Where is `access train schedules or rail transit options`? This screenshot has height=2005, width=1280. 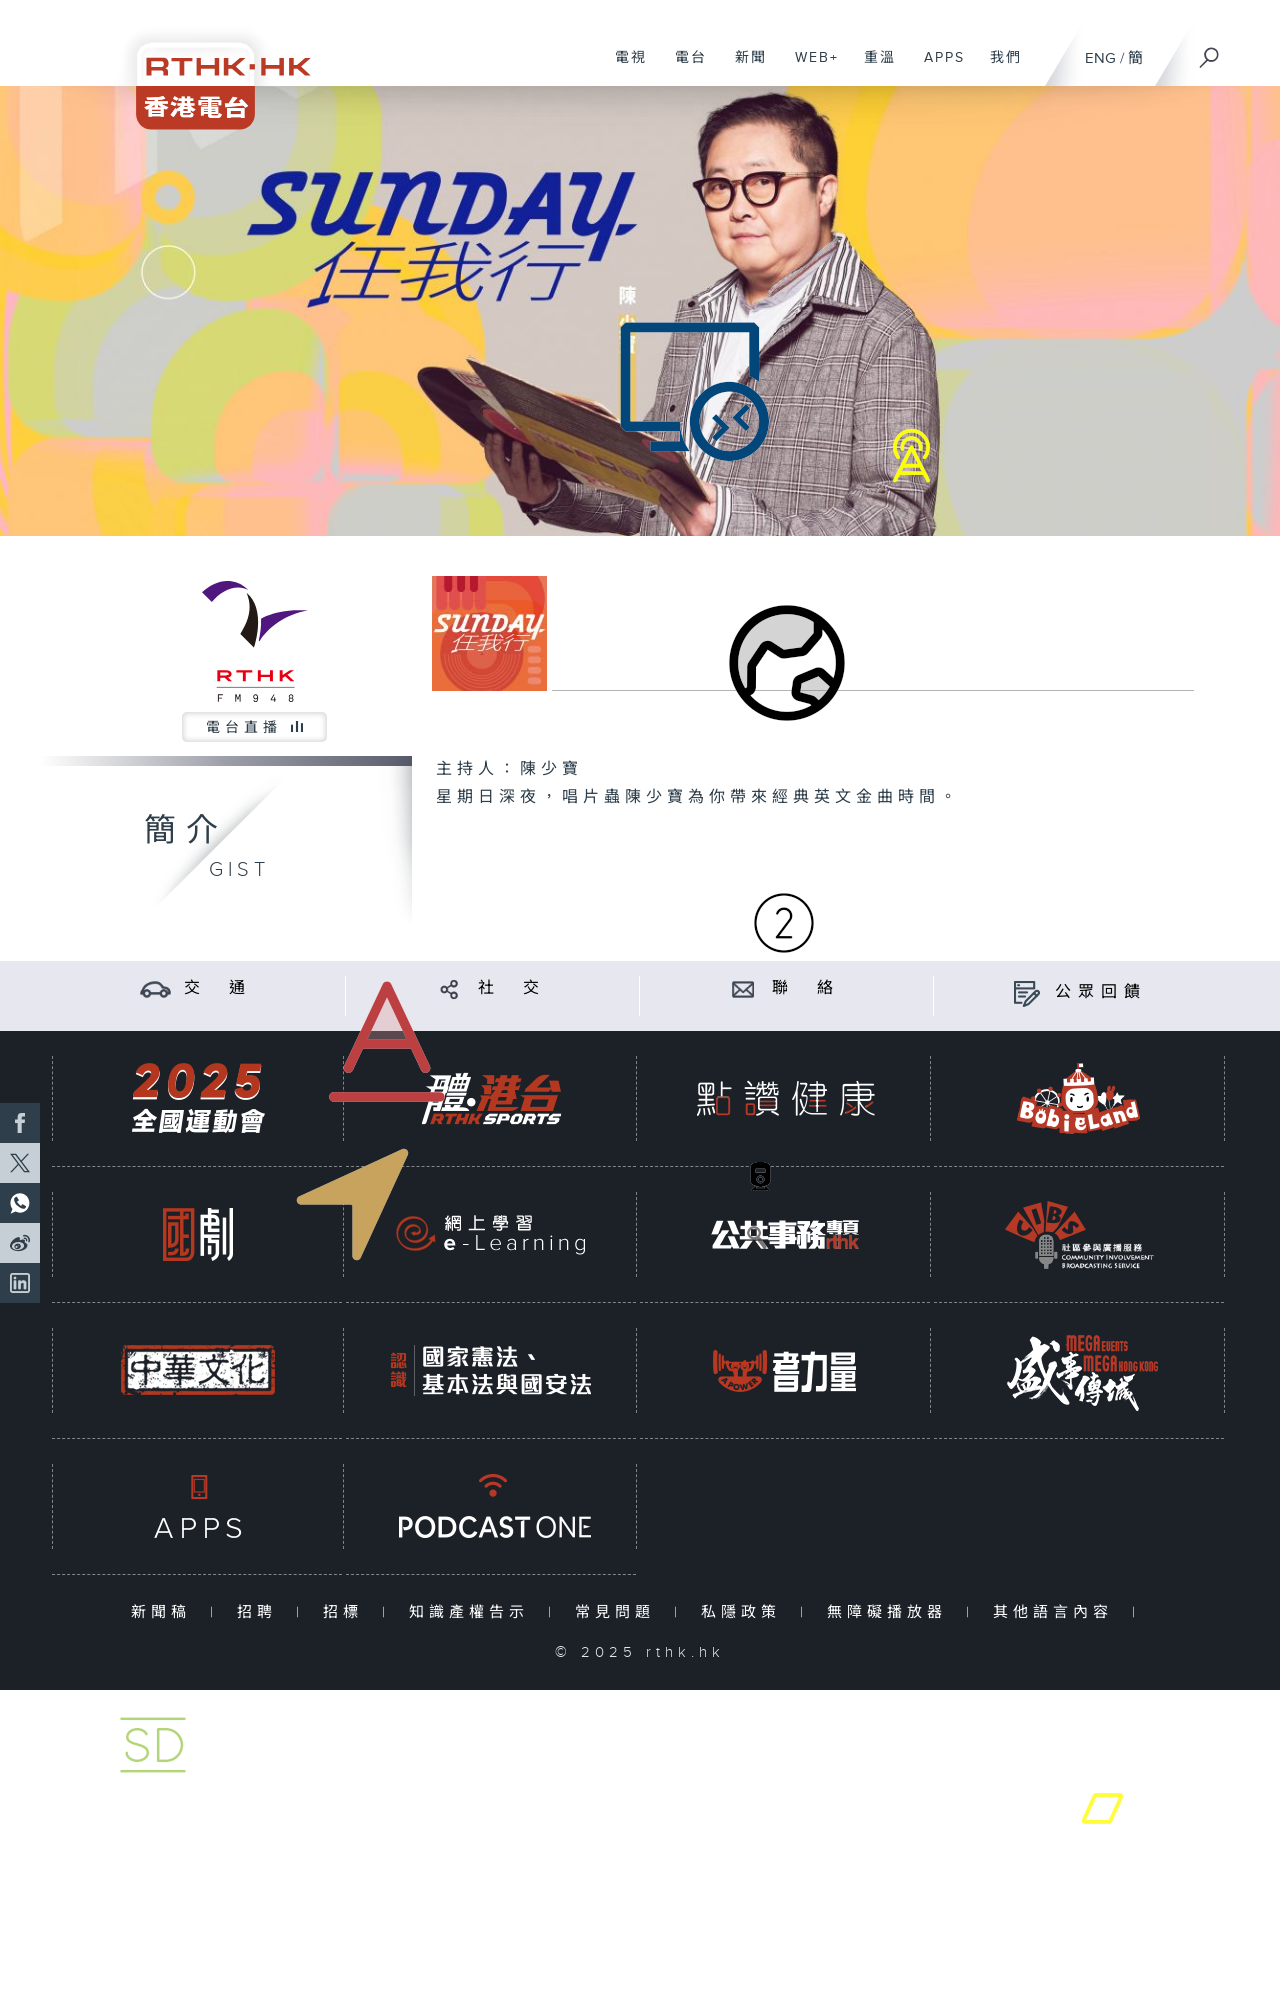
access train schedules or rail transit options is located at coordinates (760, 1176).